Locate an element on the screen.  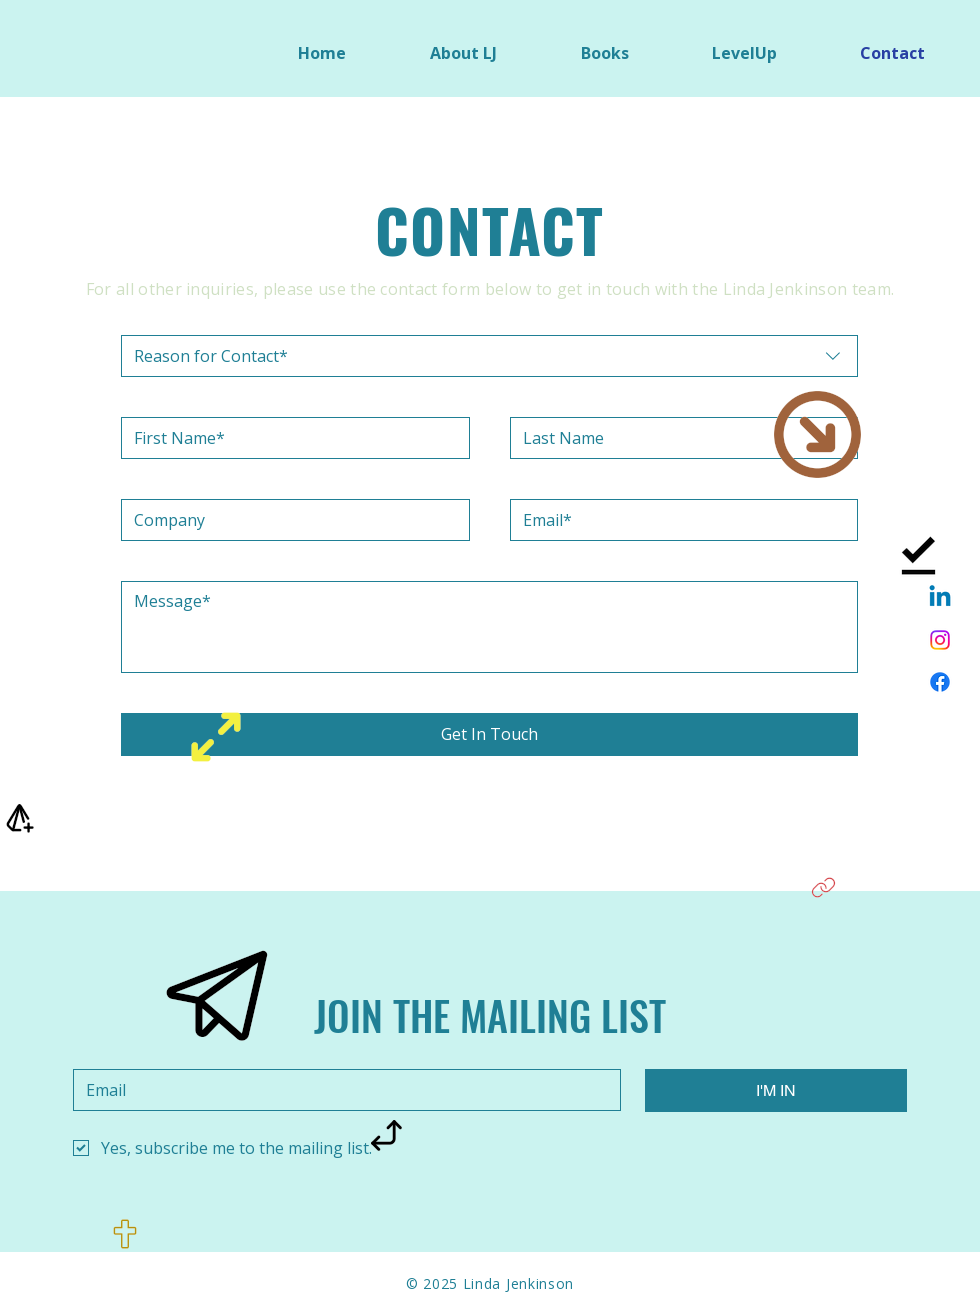
move content to upper left corner is located at coordinates (386, 1135).